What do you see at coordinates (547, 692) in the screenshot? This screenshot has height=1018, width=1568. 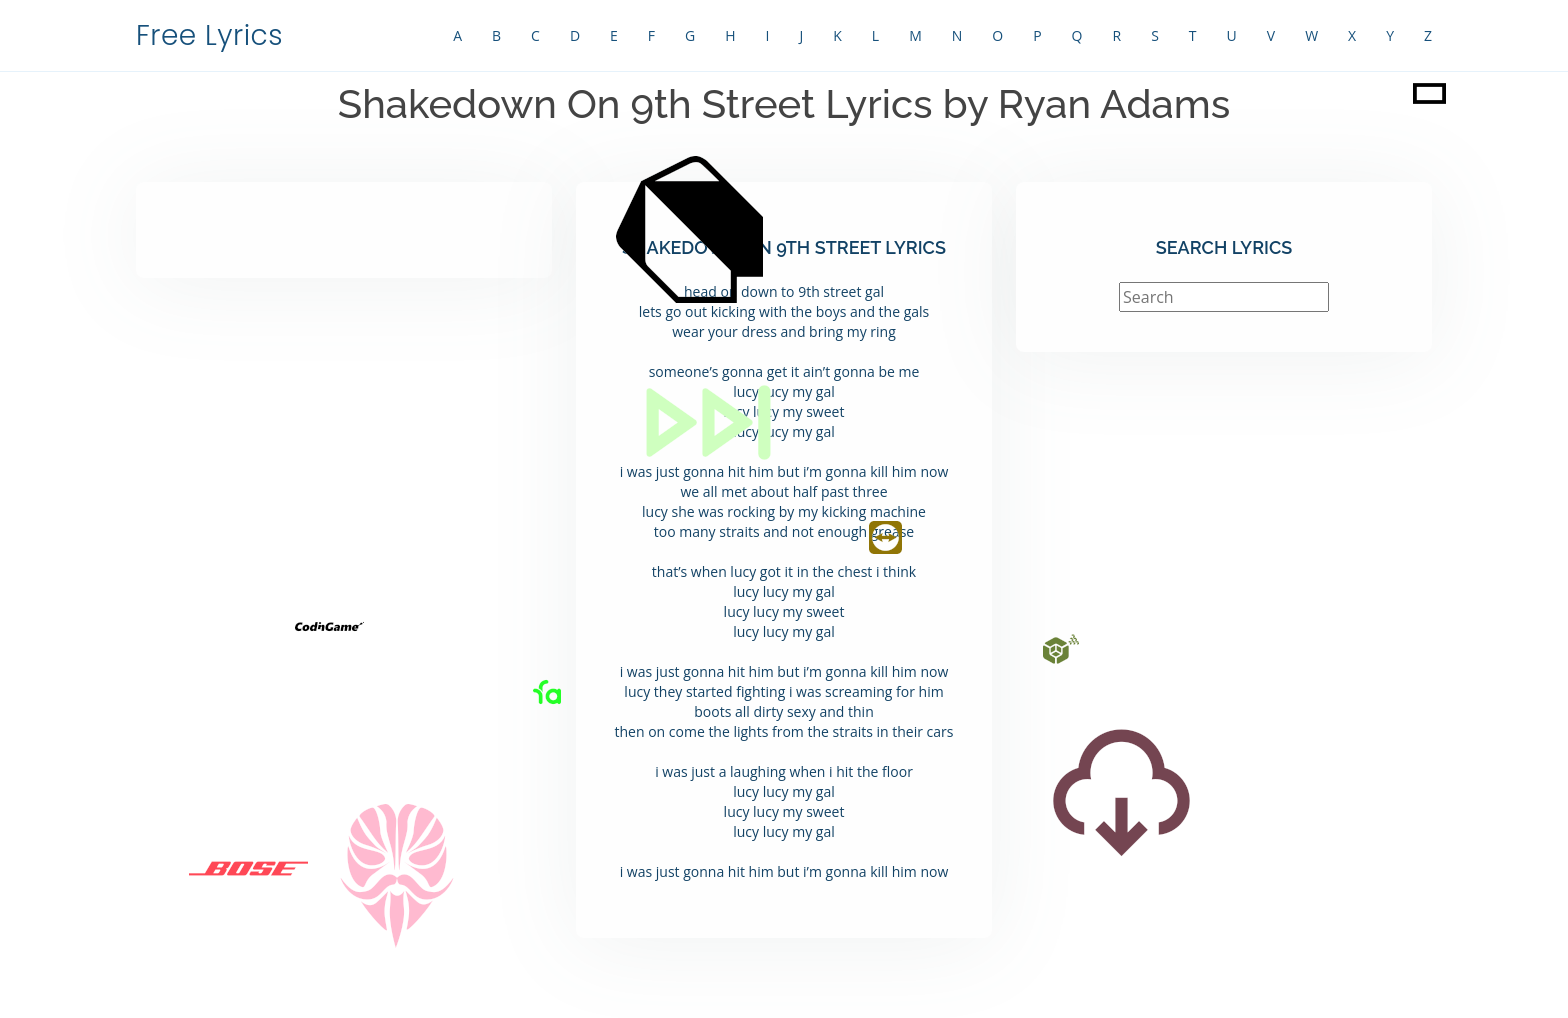 I see `open Favro project management app` at bounding box center [547, 692].